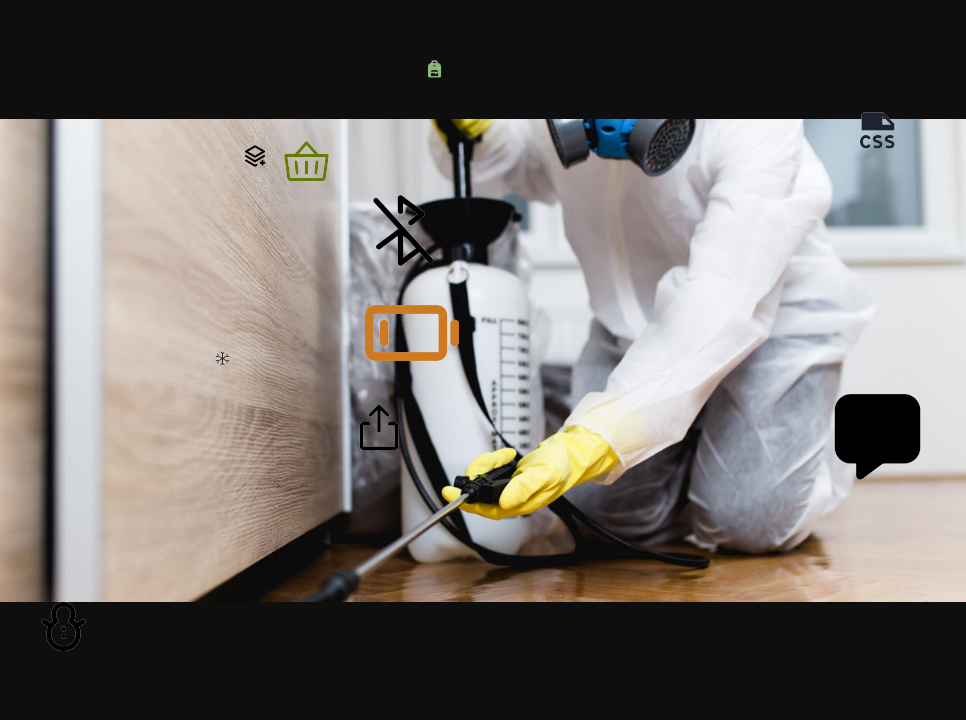 This screenshot has height=720, width=966. What do you see at coordinates (434, 69) in the screenshot?
I see `access your inventory or storage` at bounding box center [434, 69].